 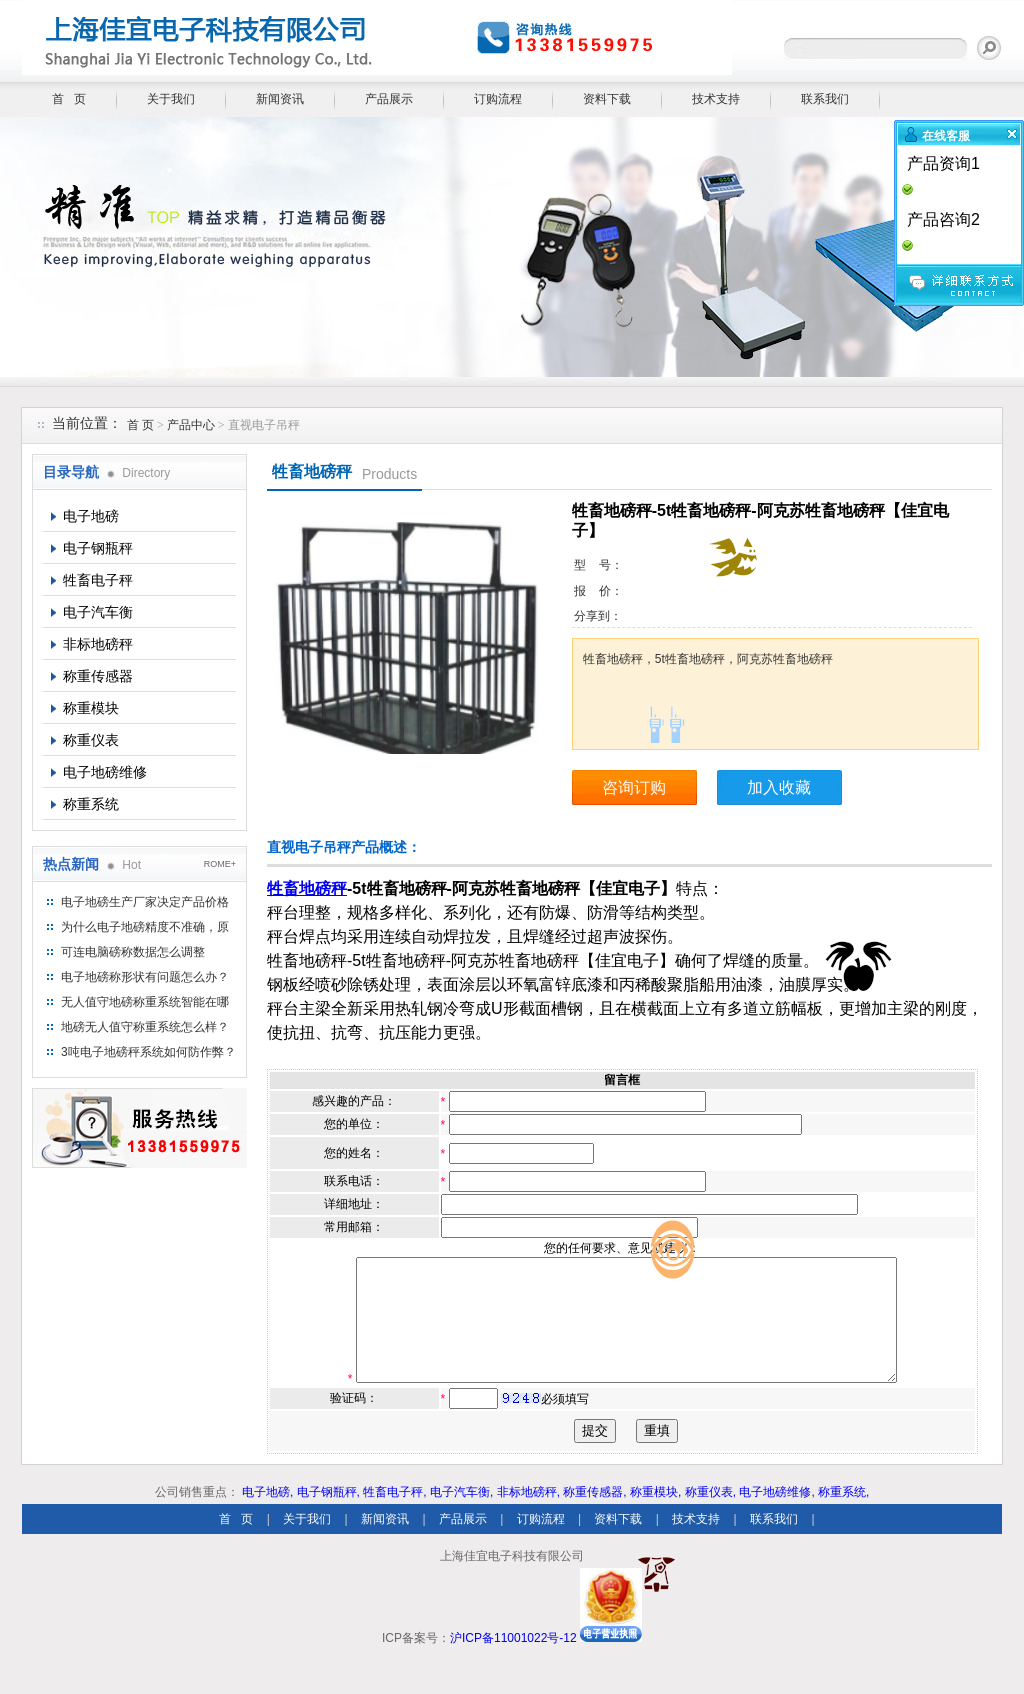 What do you see at coordinates (665, 724) in the screenshot?
I see `access push-to-talk or voice communication` at bounding box center [665, 724].